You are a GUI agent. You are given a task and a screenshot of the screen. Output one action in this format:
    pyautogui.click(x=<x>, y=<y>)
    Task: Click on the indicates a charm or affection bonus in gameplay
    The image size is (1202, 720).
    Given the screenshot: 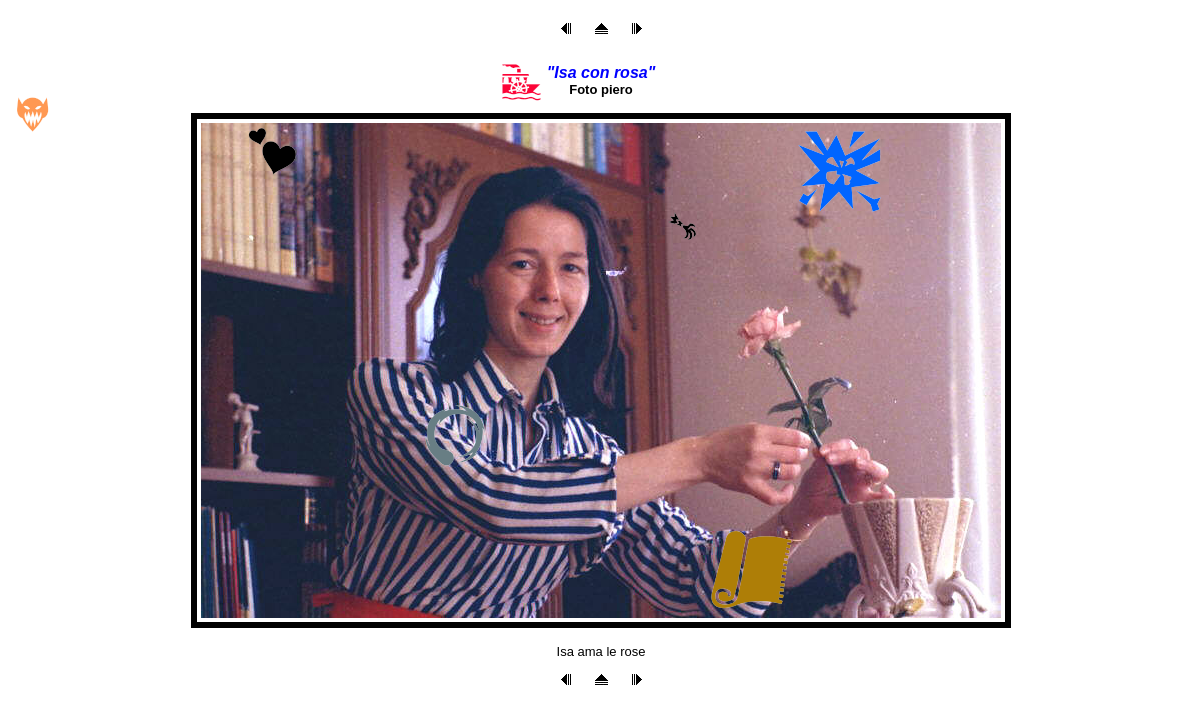 What is the action you would take?
    pyautogui.click(x=272, y=151)
    